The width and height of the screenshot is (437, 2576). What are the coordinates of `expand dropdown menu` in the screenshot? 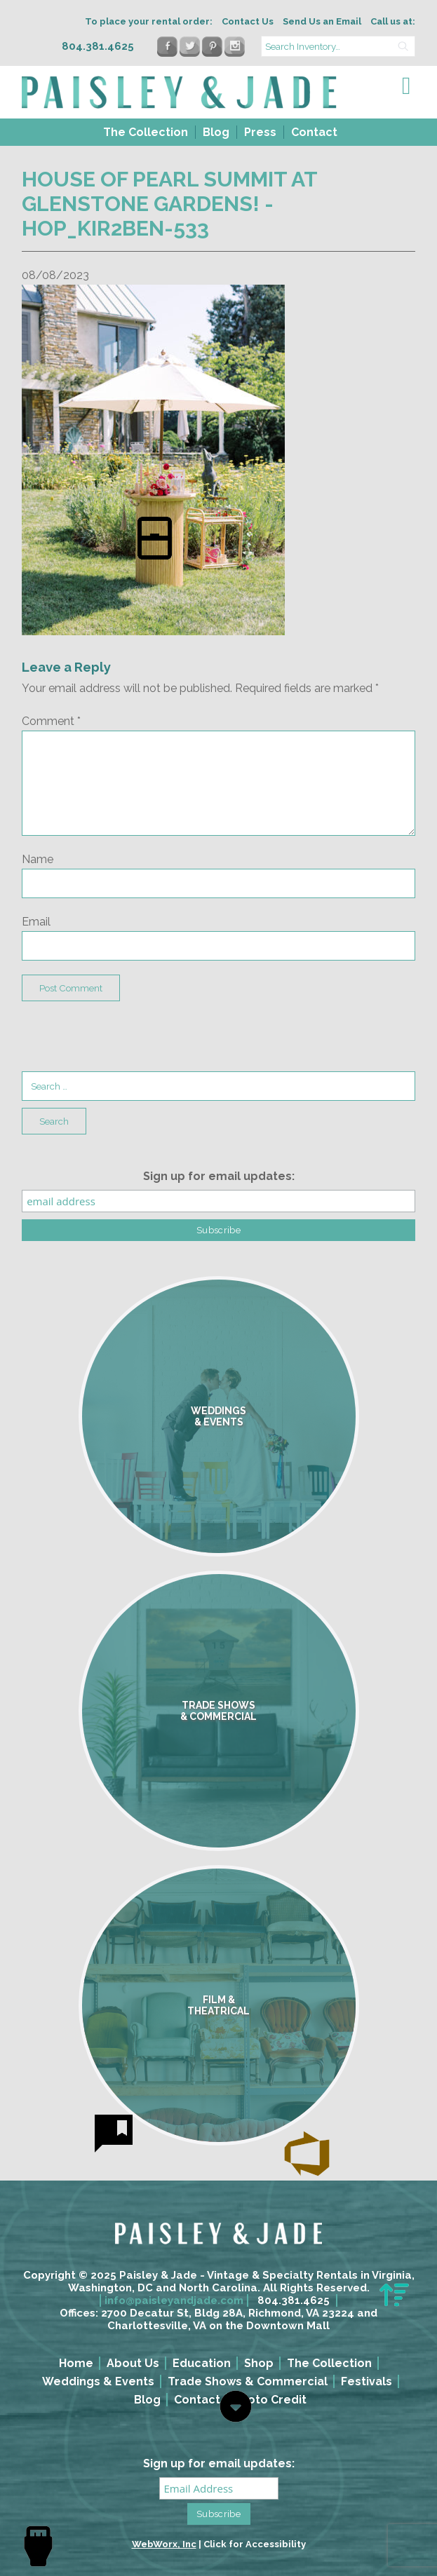 It's located at (236, 2406).